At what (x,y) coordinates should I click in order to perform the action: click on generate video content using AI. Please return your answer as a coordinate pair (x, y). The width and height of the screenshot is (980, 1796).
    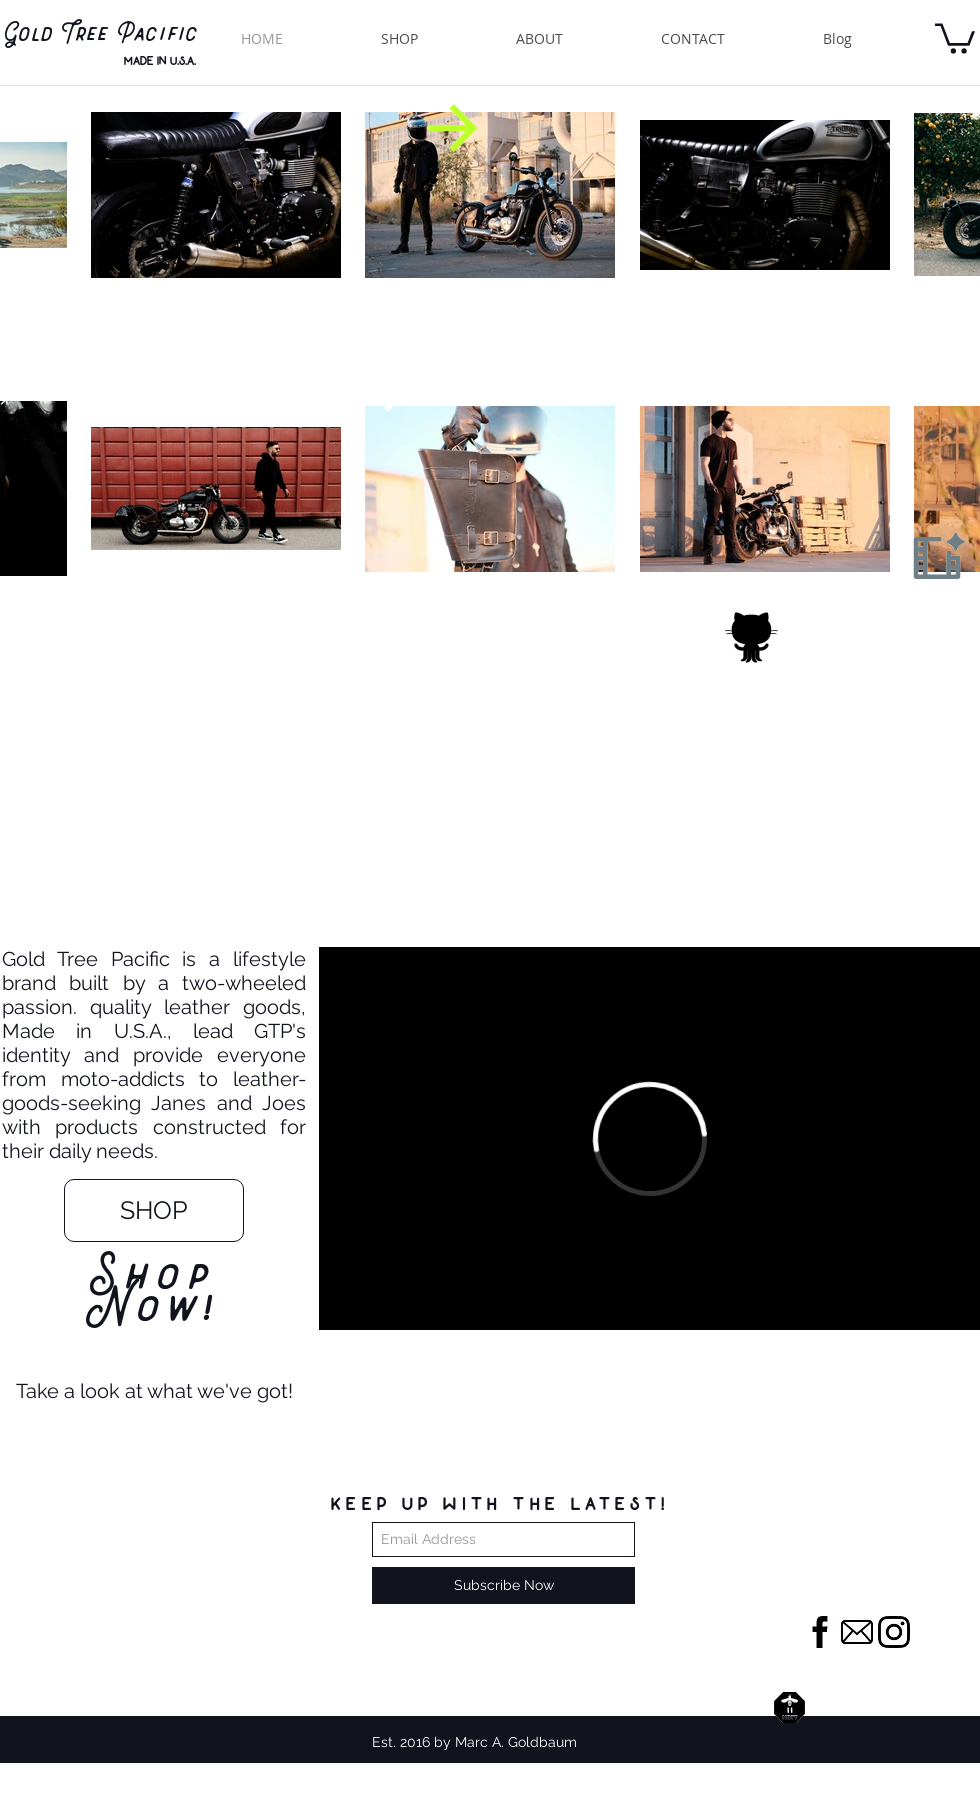
    Looking at the image, I should click on (937, 558).